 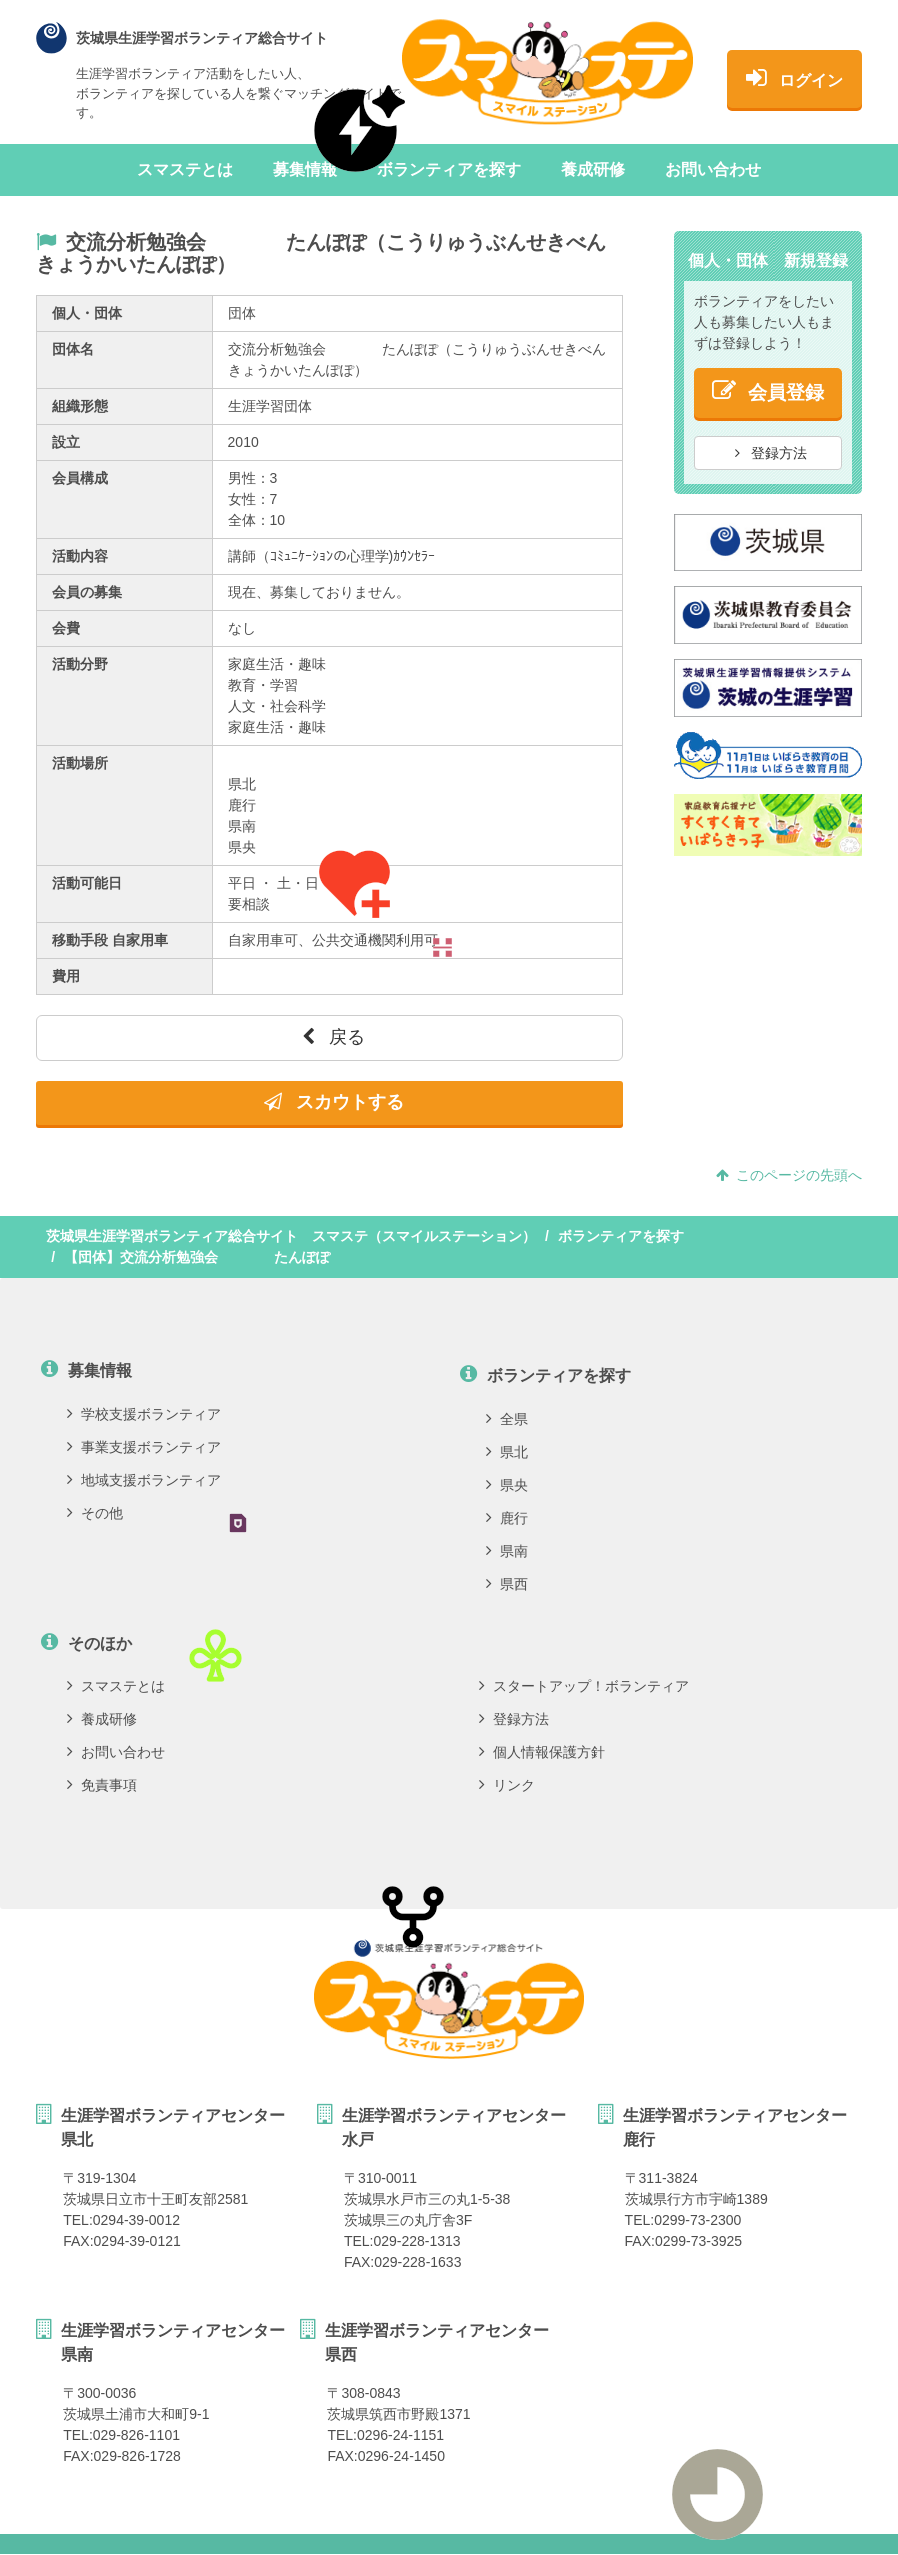 What do you see at coordinates (354, 882) in the screenshot?
I see `add to favorites` at bounding box center [354, 882].